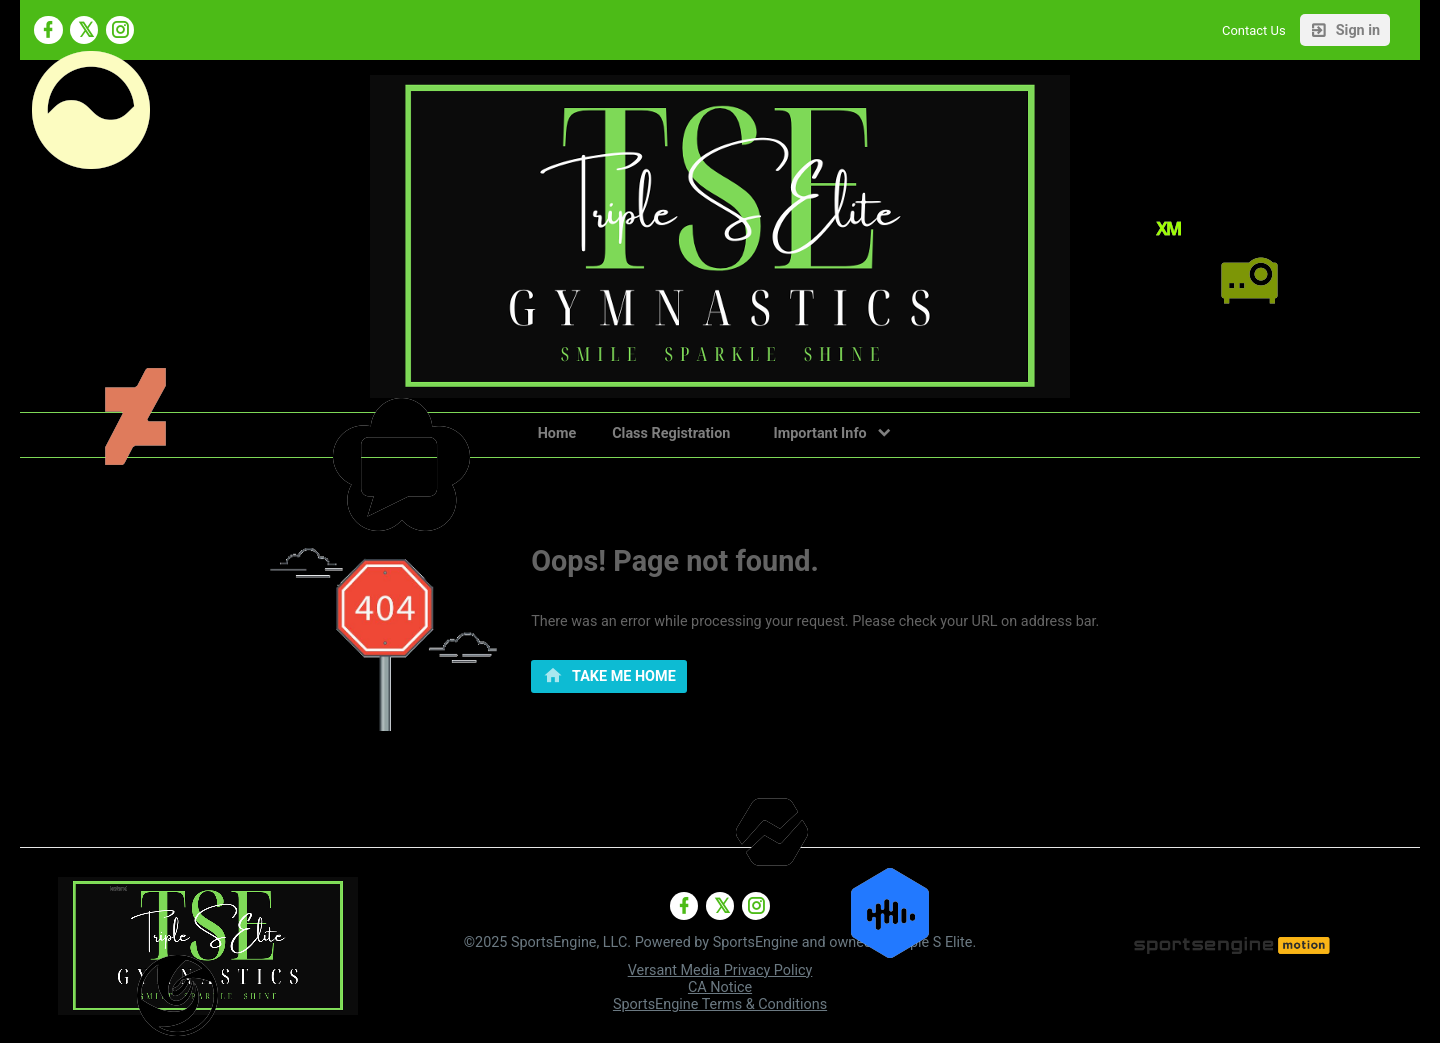  What do you see at coordinates (890, 913) in the screenshot?
I see `open the Castbox podcast app` at bounding box center [890, 913].